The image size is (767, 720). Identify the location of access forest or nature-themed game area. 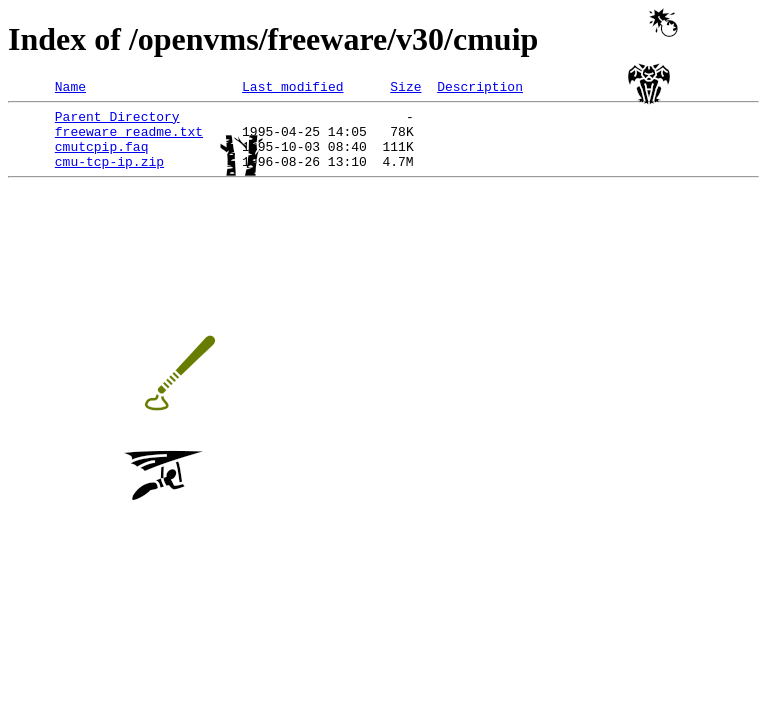
(241, 155).